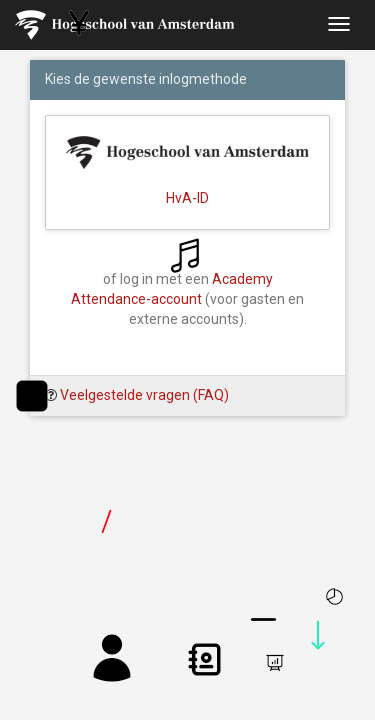 This screenshot has width=375, height=720. I want to click on view your profile, so click(112, 658).